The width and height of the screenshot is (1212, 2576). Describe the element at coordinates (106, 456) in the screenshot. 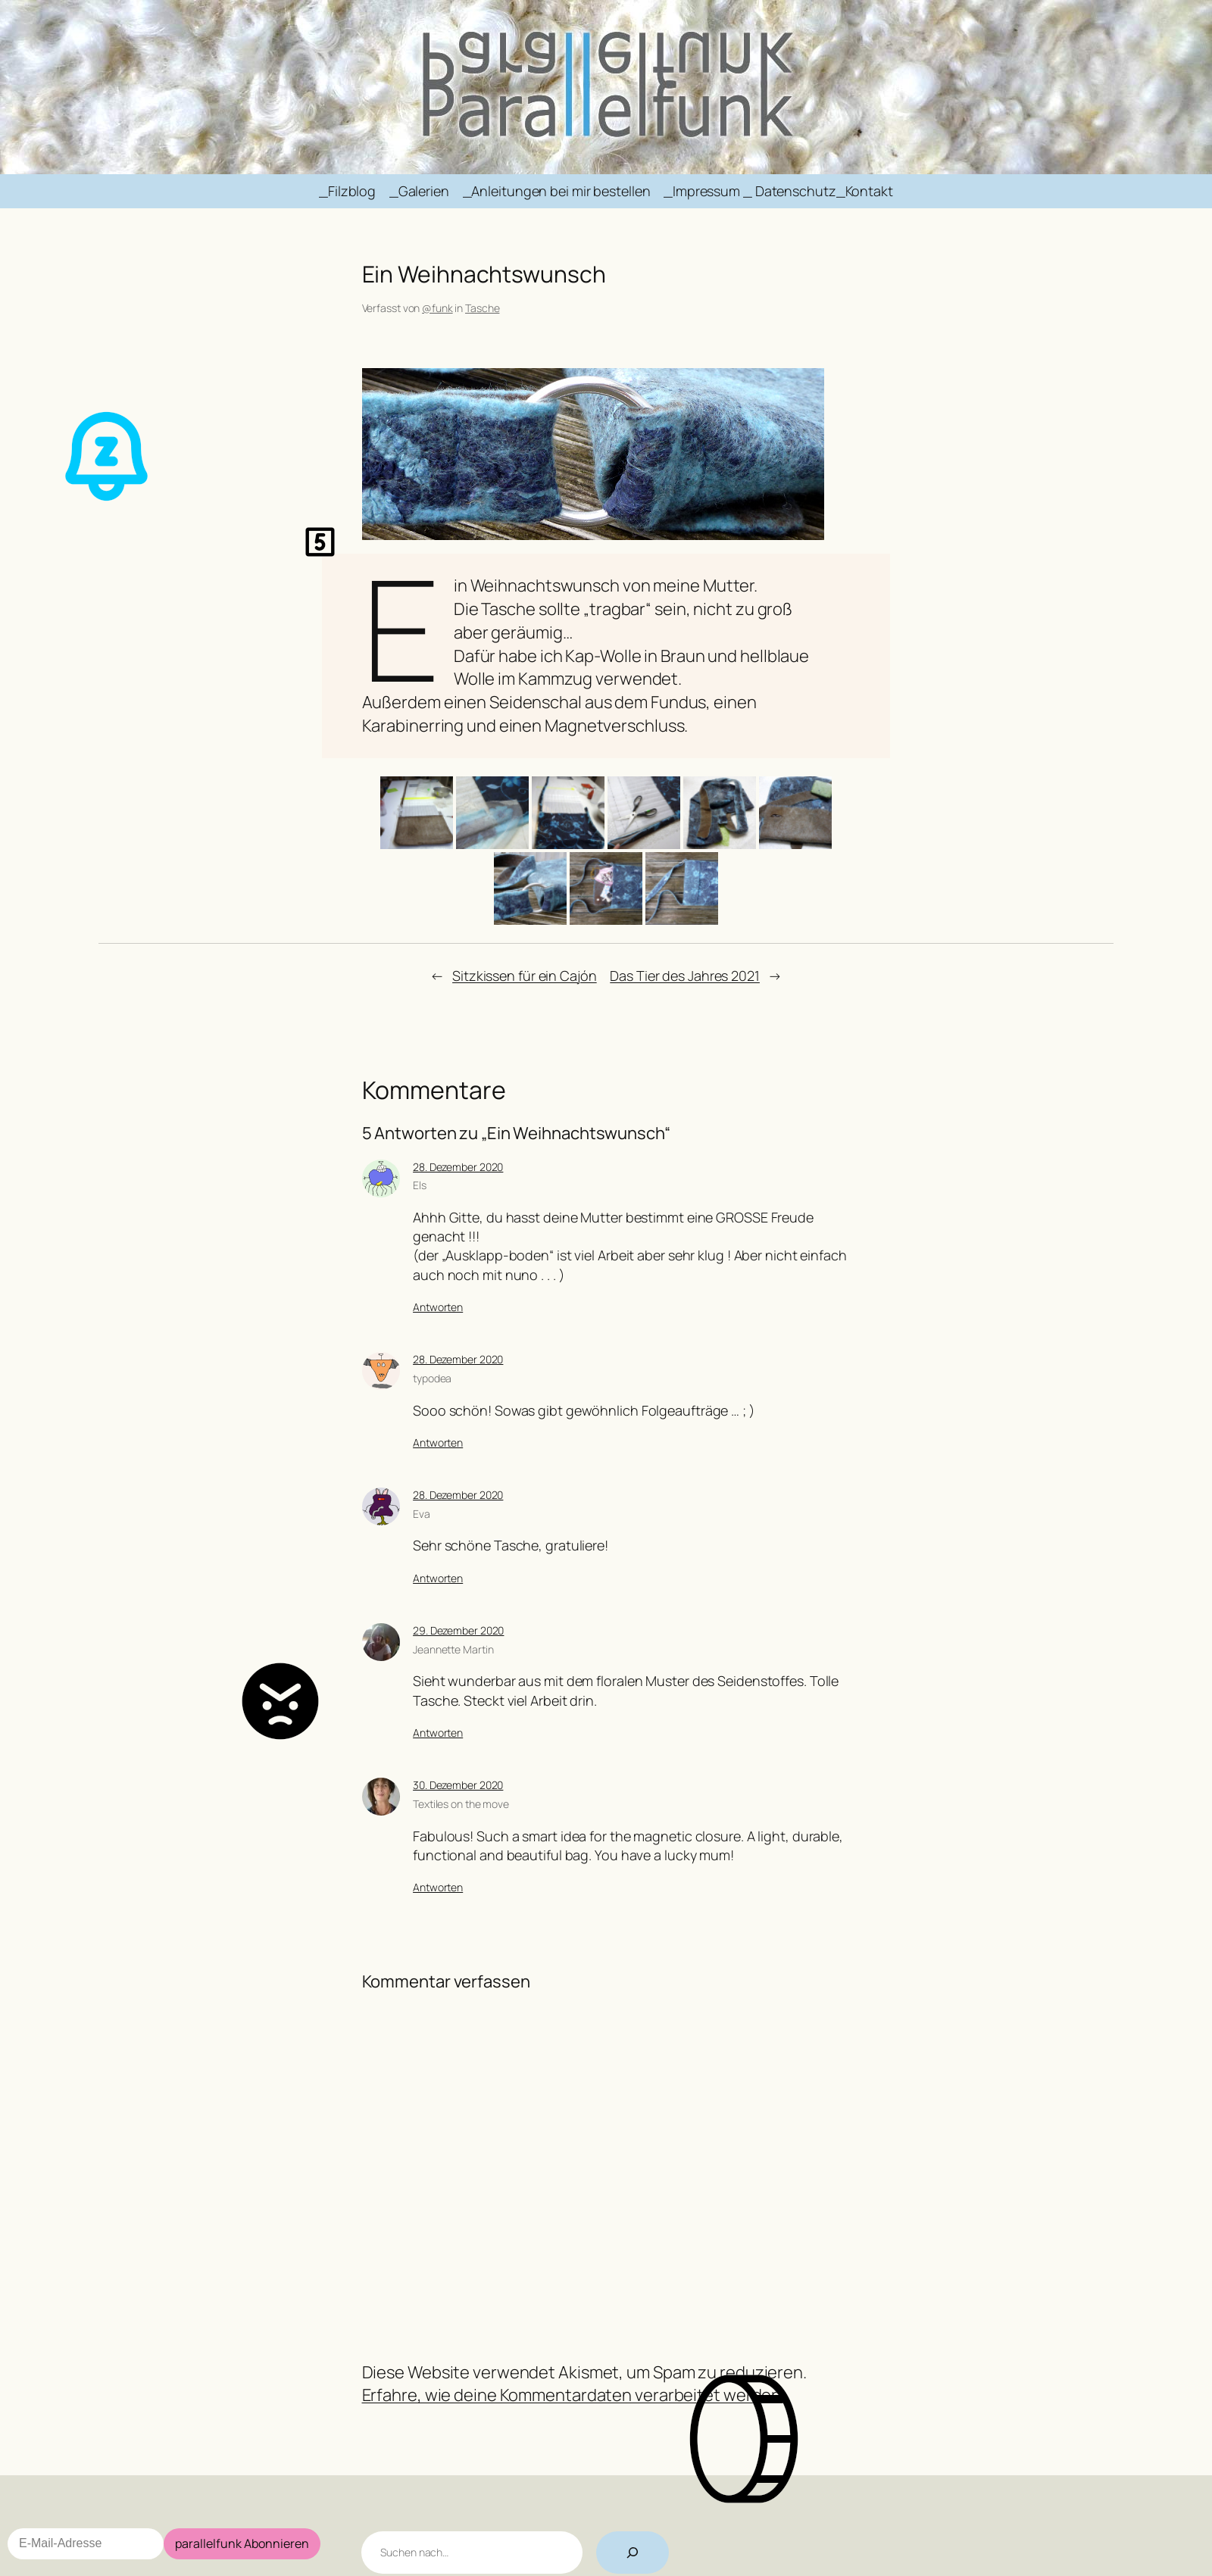

I see `enable sleep mode or snooze notifications` at that location.